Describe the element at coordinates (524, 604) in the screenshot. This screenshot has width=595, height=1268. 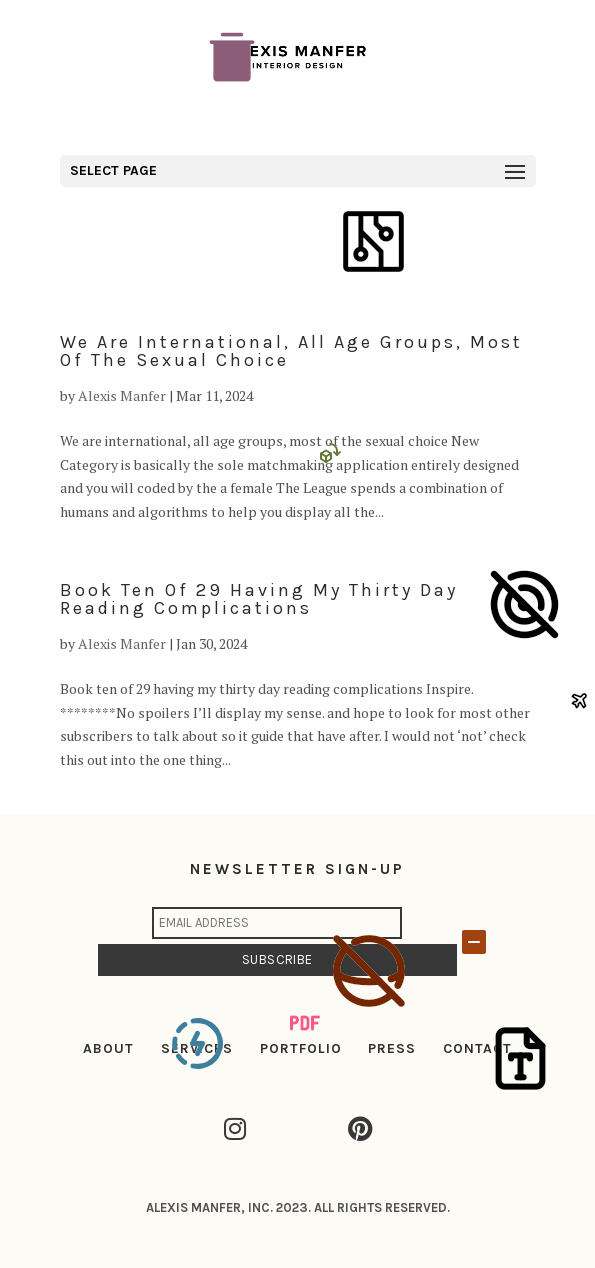
I see `disable targeting or tracking` at that location.